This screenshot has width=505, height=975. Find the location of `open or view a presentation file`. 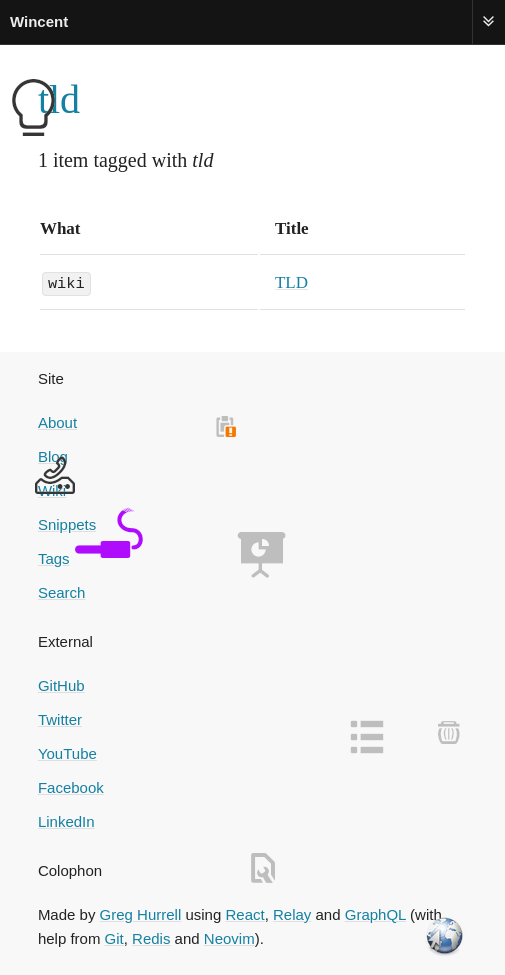

open or view a presentation file is located at coordinates (262, 553).